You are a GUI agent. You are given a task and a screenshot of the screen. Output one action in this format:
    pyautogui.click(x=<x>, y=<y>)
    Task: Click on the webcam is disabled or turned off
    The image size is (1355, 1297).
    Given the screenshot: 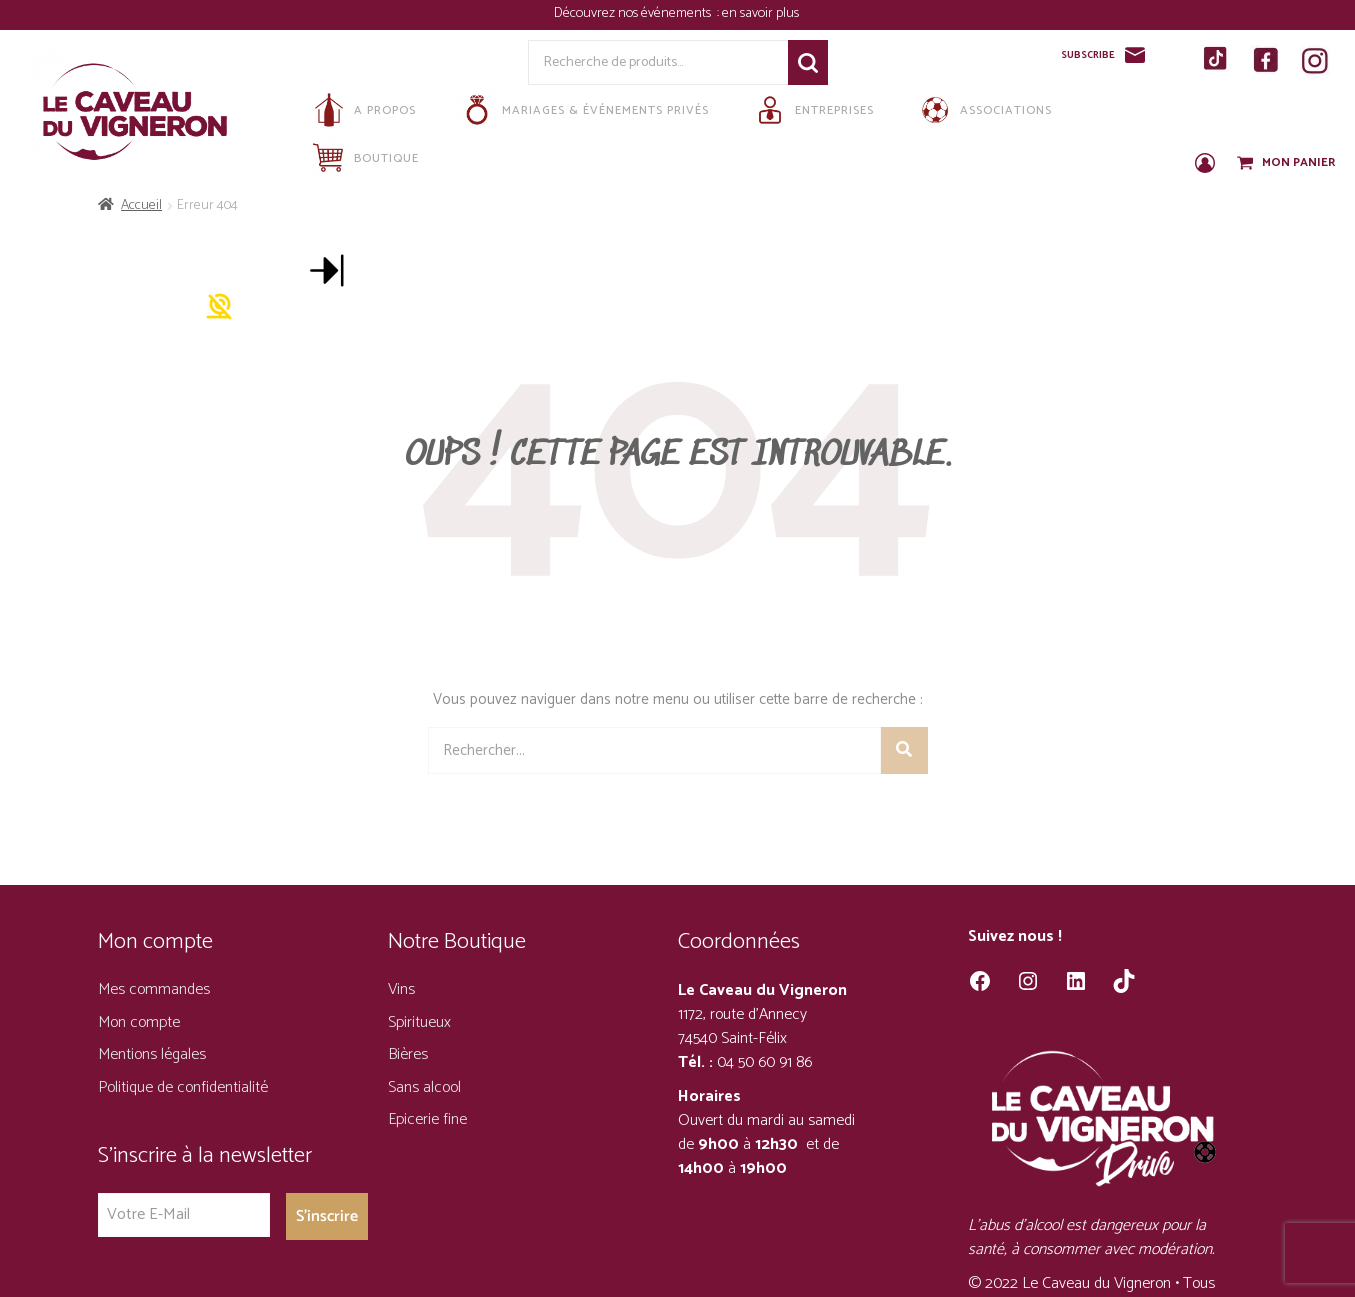 What is the action you would take?
    pyautogui.click(x=220, y=307)
    